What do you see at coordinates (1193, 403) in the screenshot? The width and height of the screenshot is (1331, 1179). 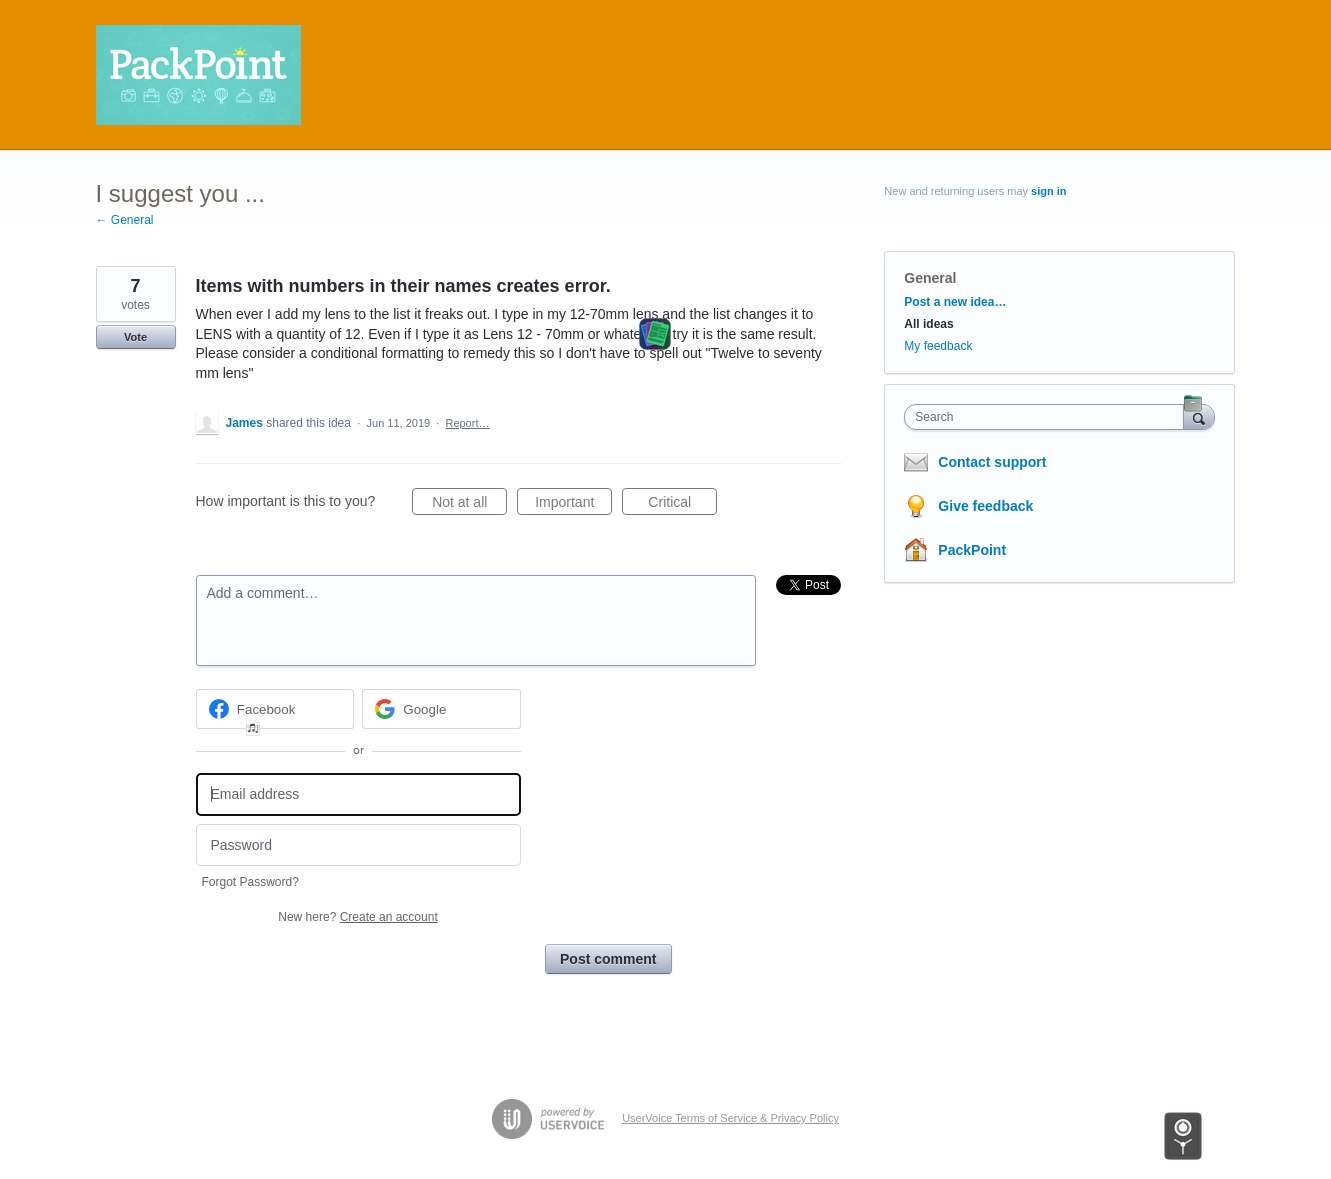 I see `open the file manager` at bounding box center [1193, 403].